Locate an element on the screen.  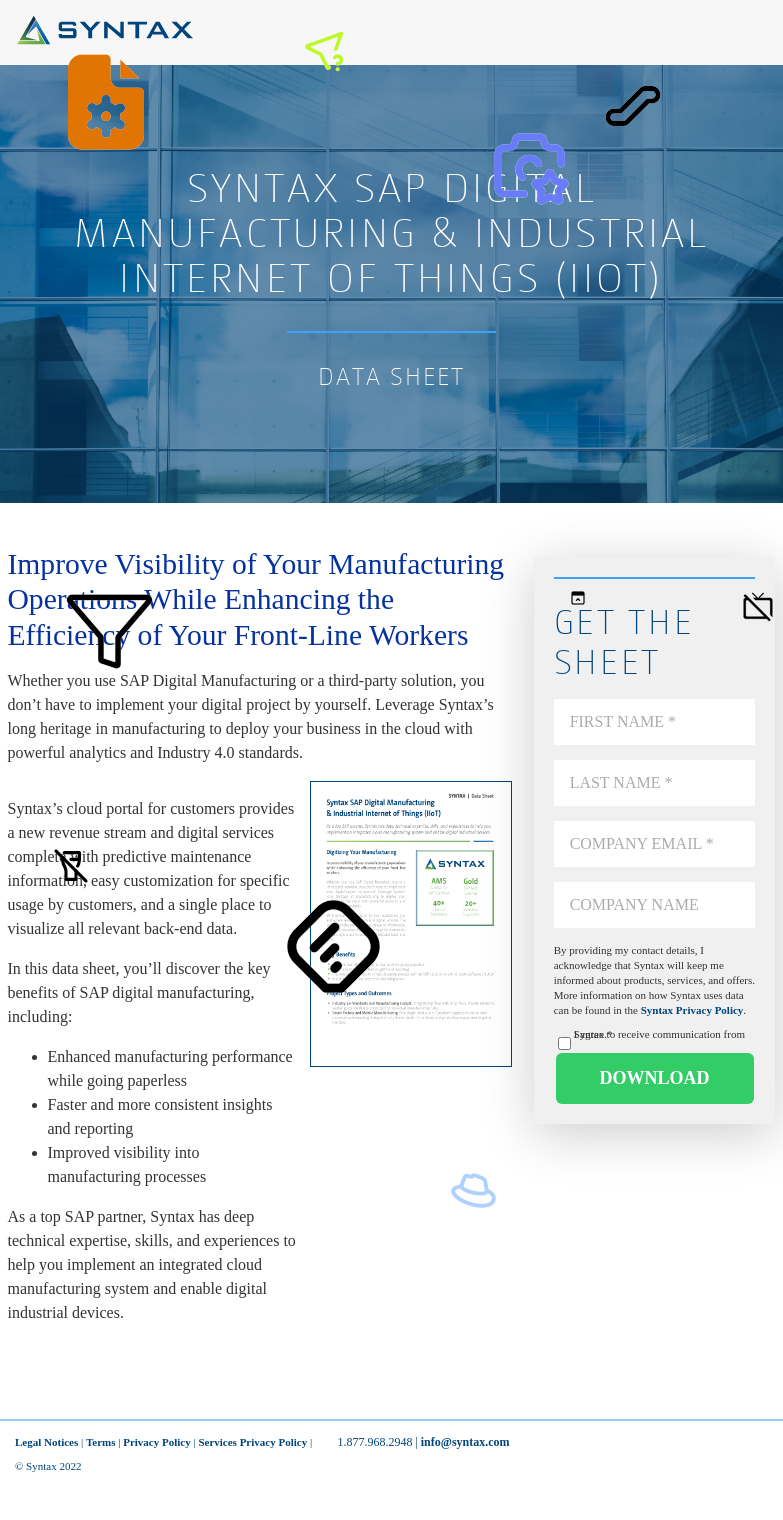
unknown or unconfirmed location is located at coordinates (324, 50).